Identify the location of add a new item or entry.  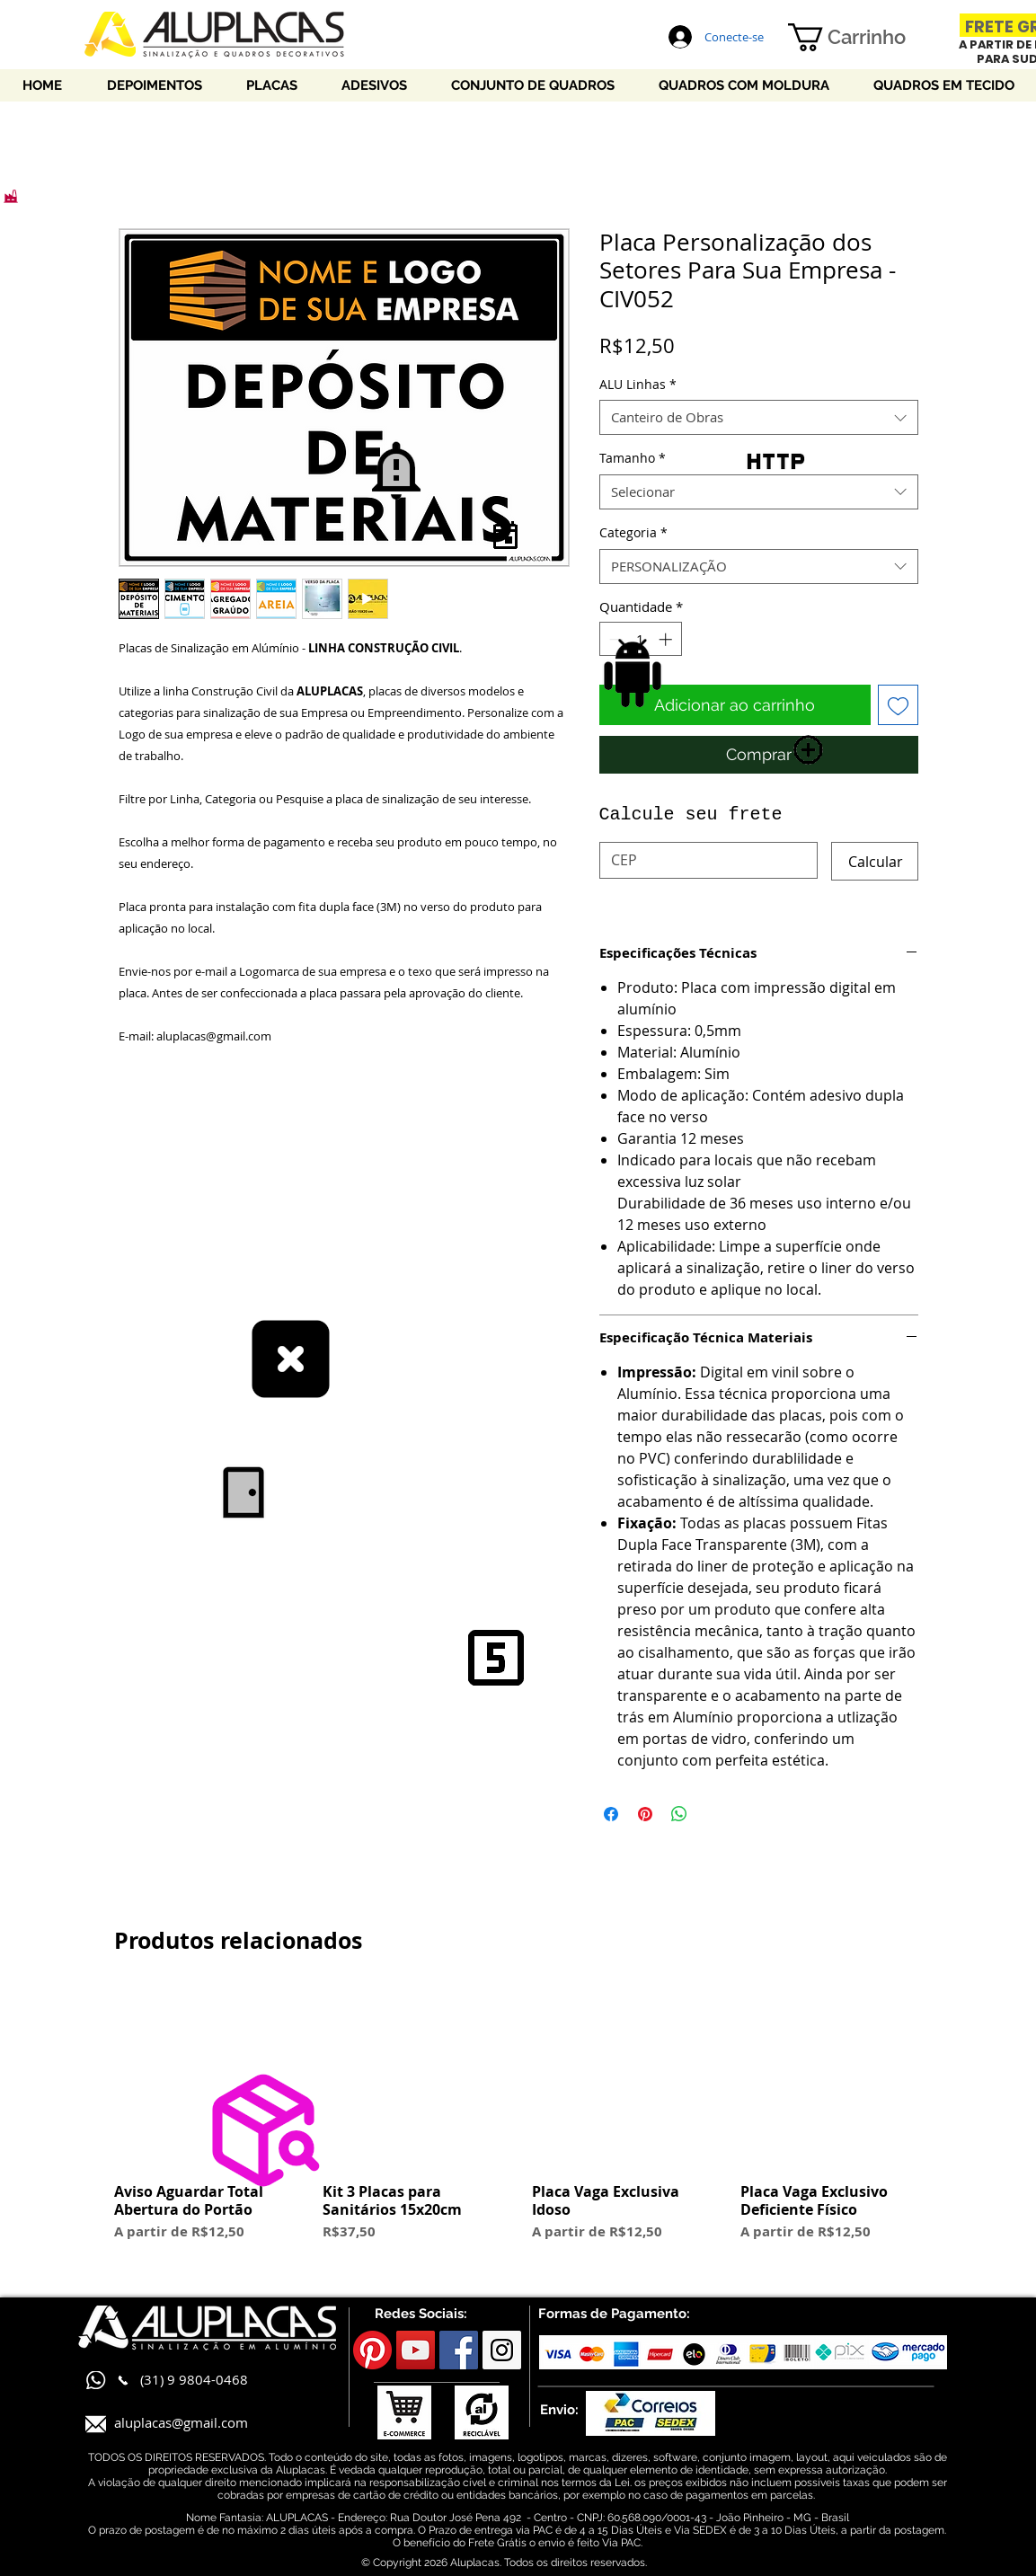
(808, 749).